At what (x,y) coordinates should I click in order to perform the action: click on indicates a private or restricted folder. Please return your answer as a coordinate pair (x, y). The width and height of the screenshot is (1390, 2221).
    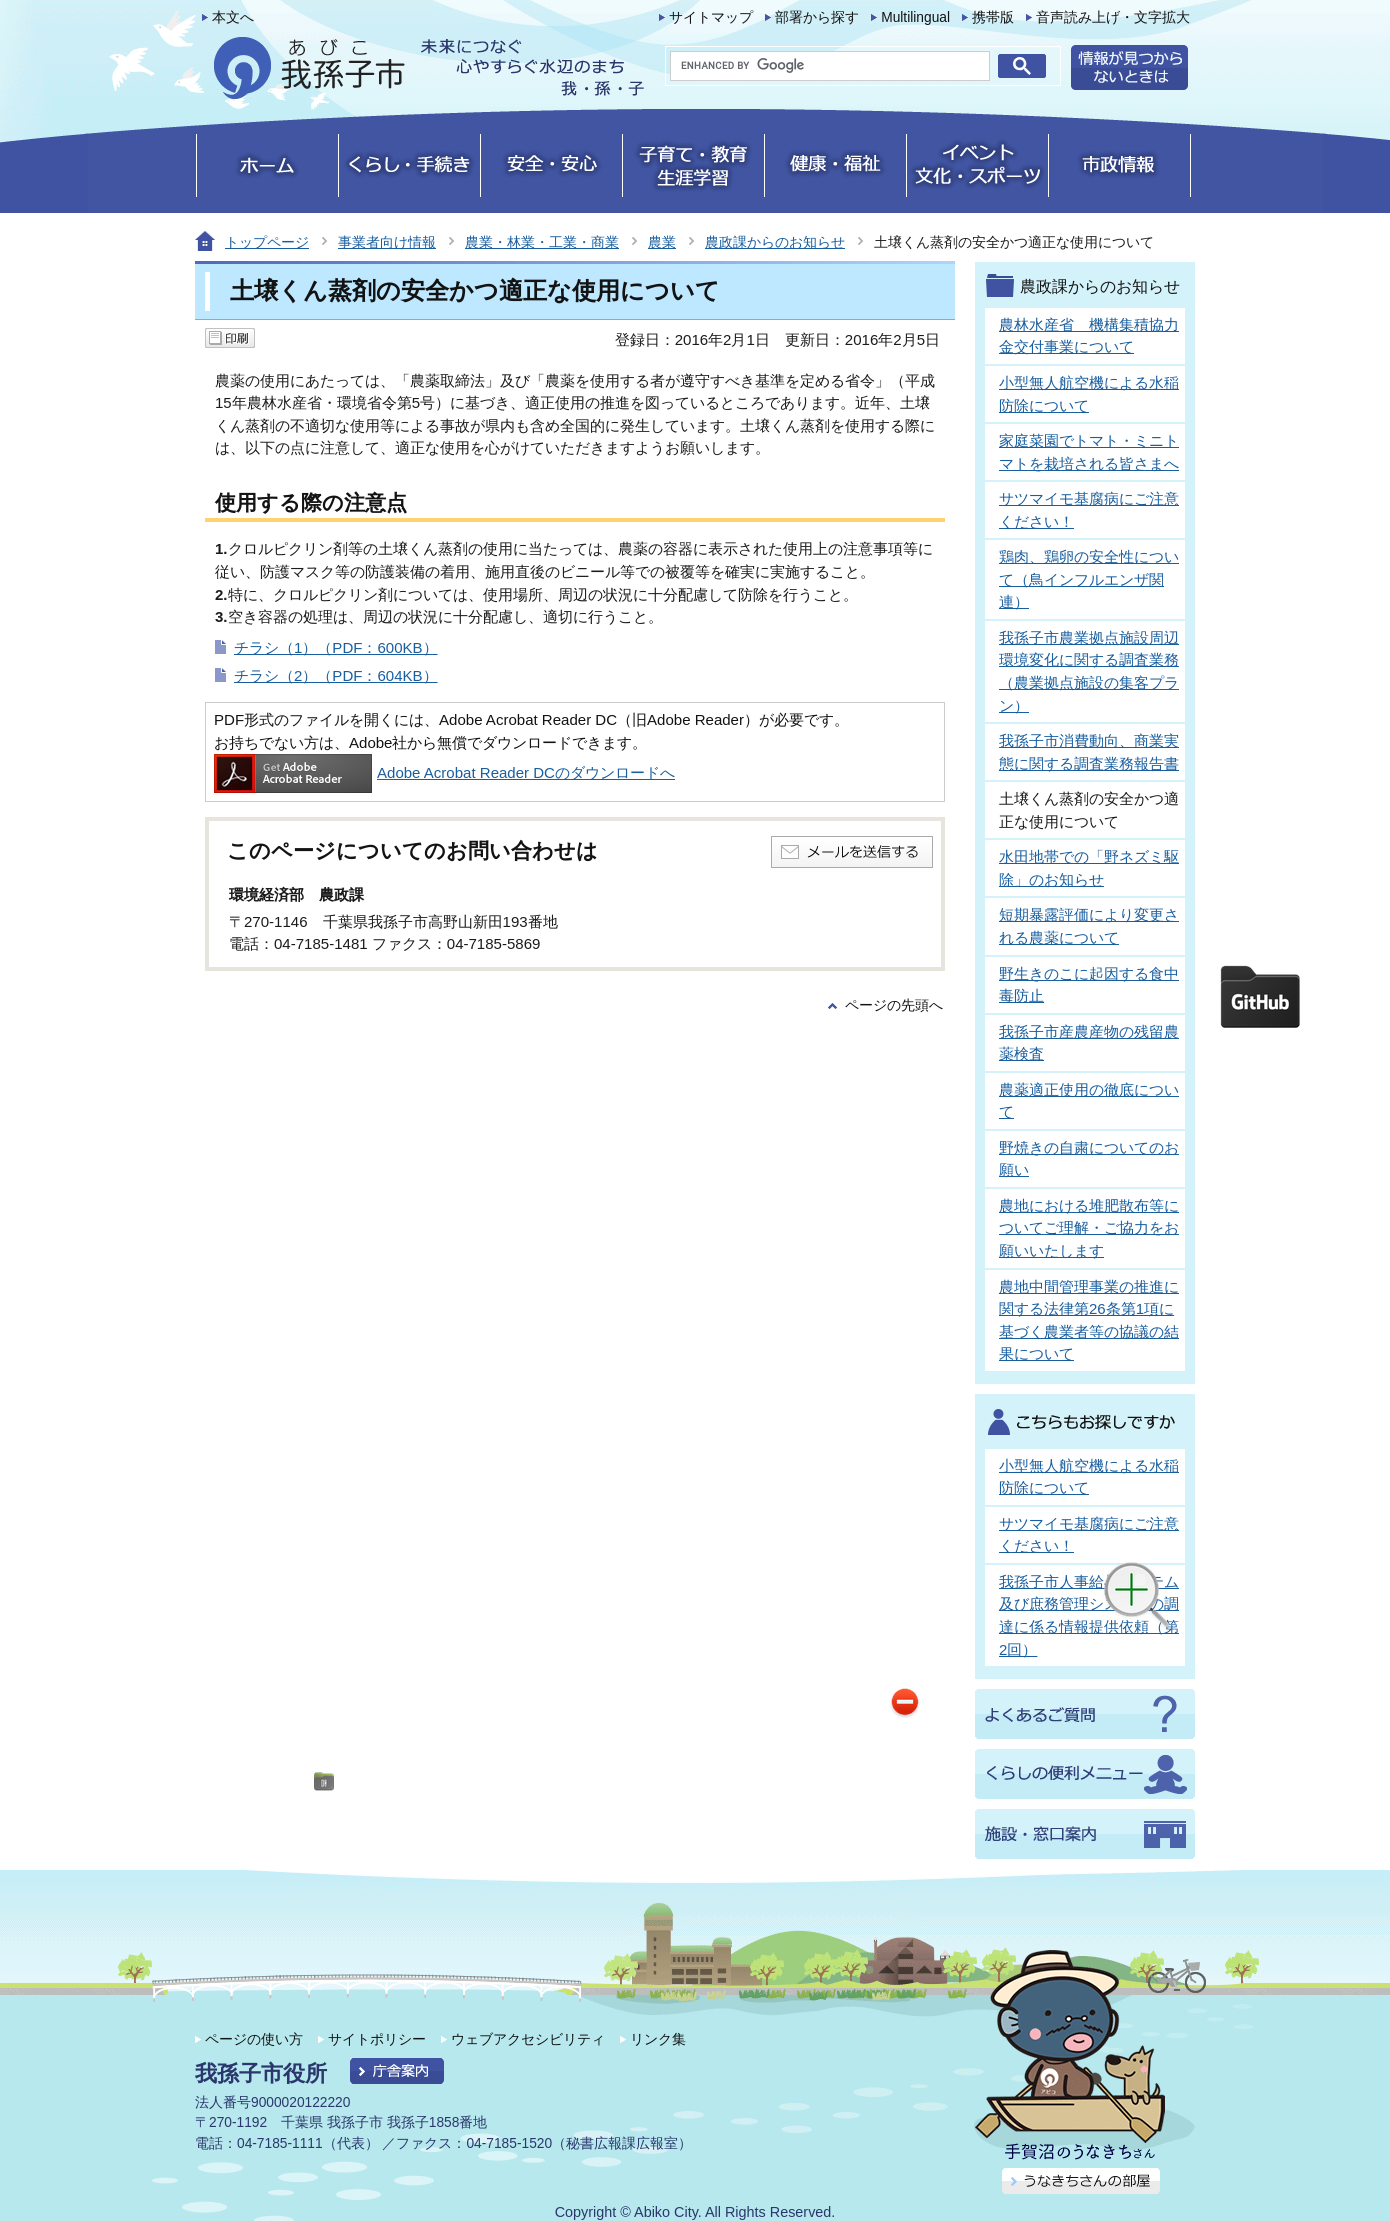
    Looking at the image, I should click on (852, 1661).